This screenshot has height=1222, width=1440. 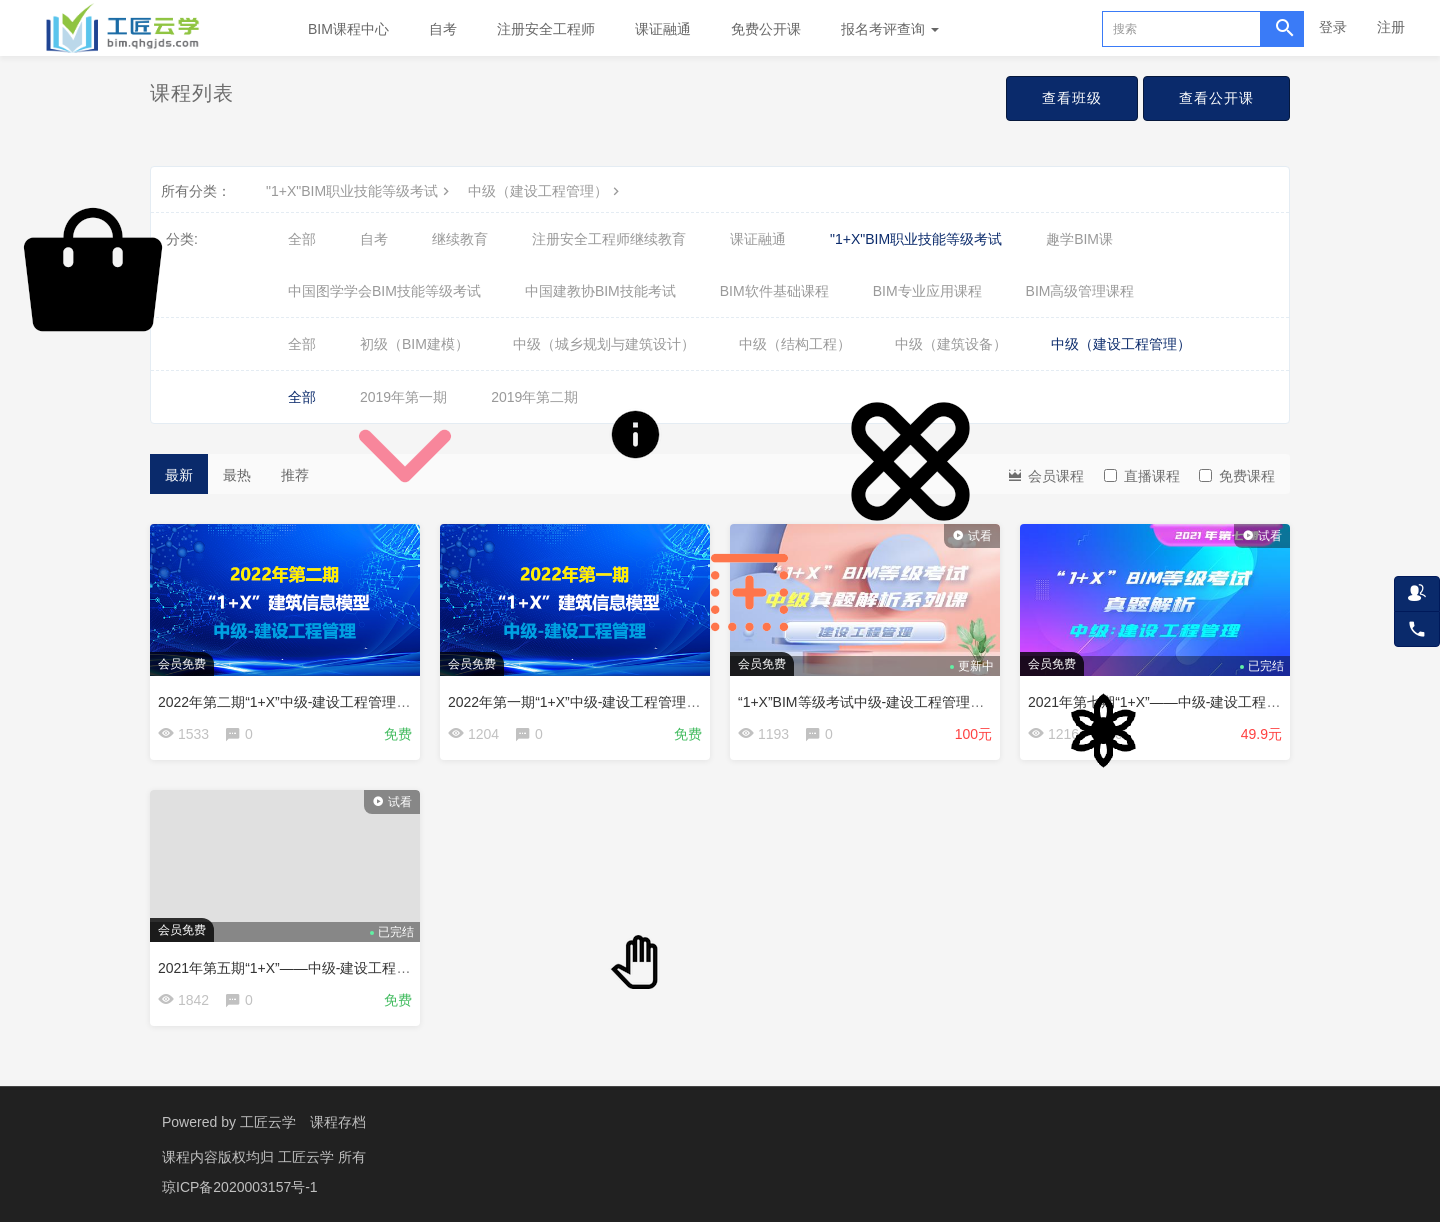 I want to click on view more information, so click(x=635, y=434).